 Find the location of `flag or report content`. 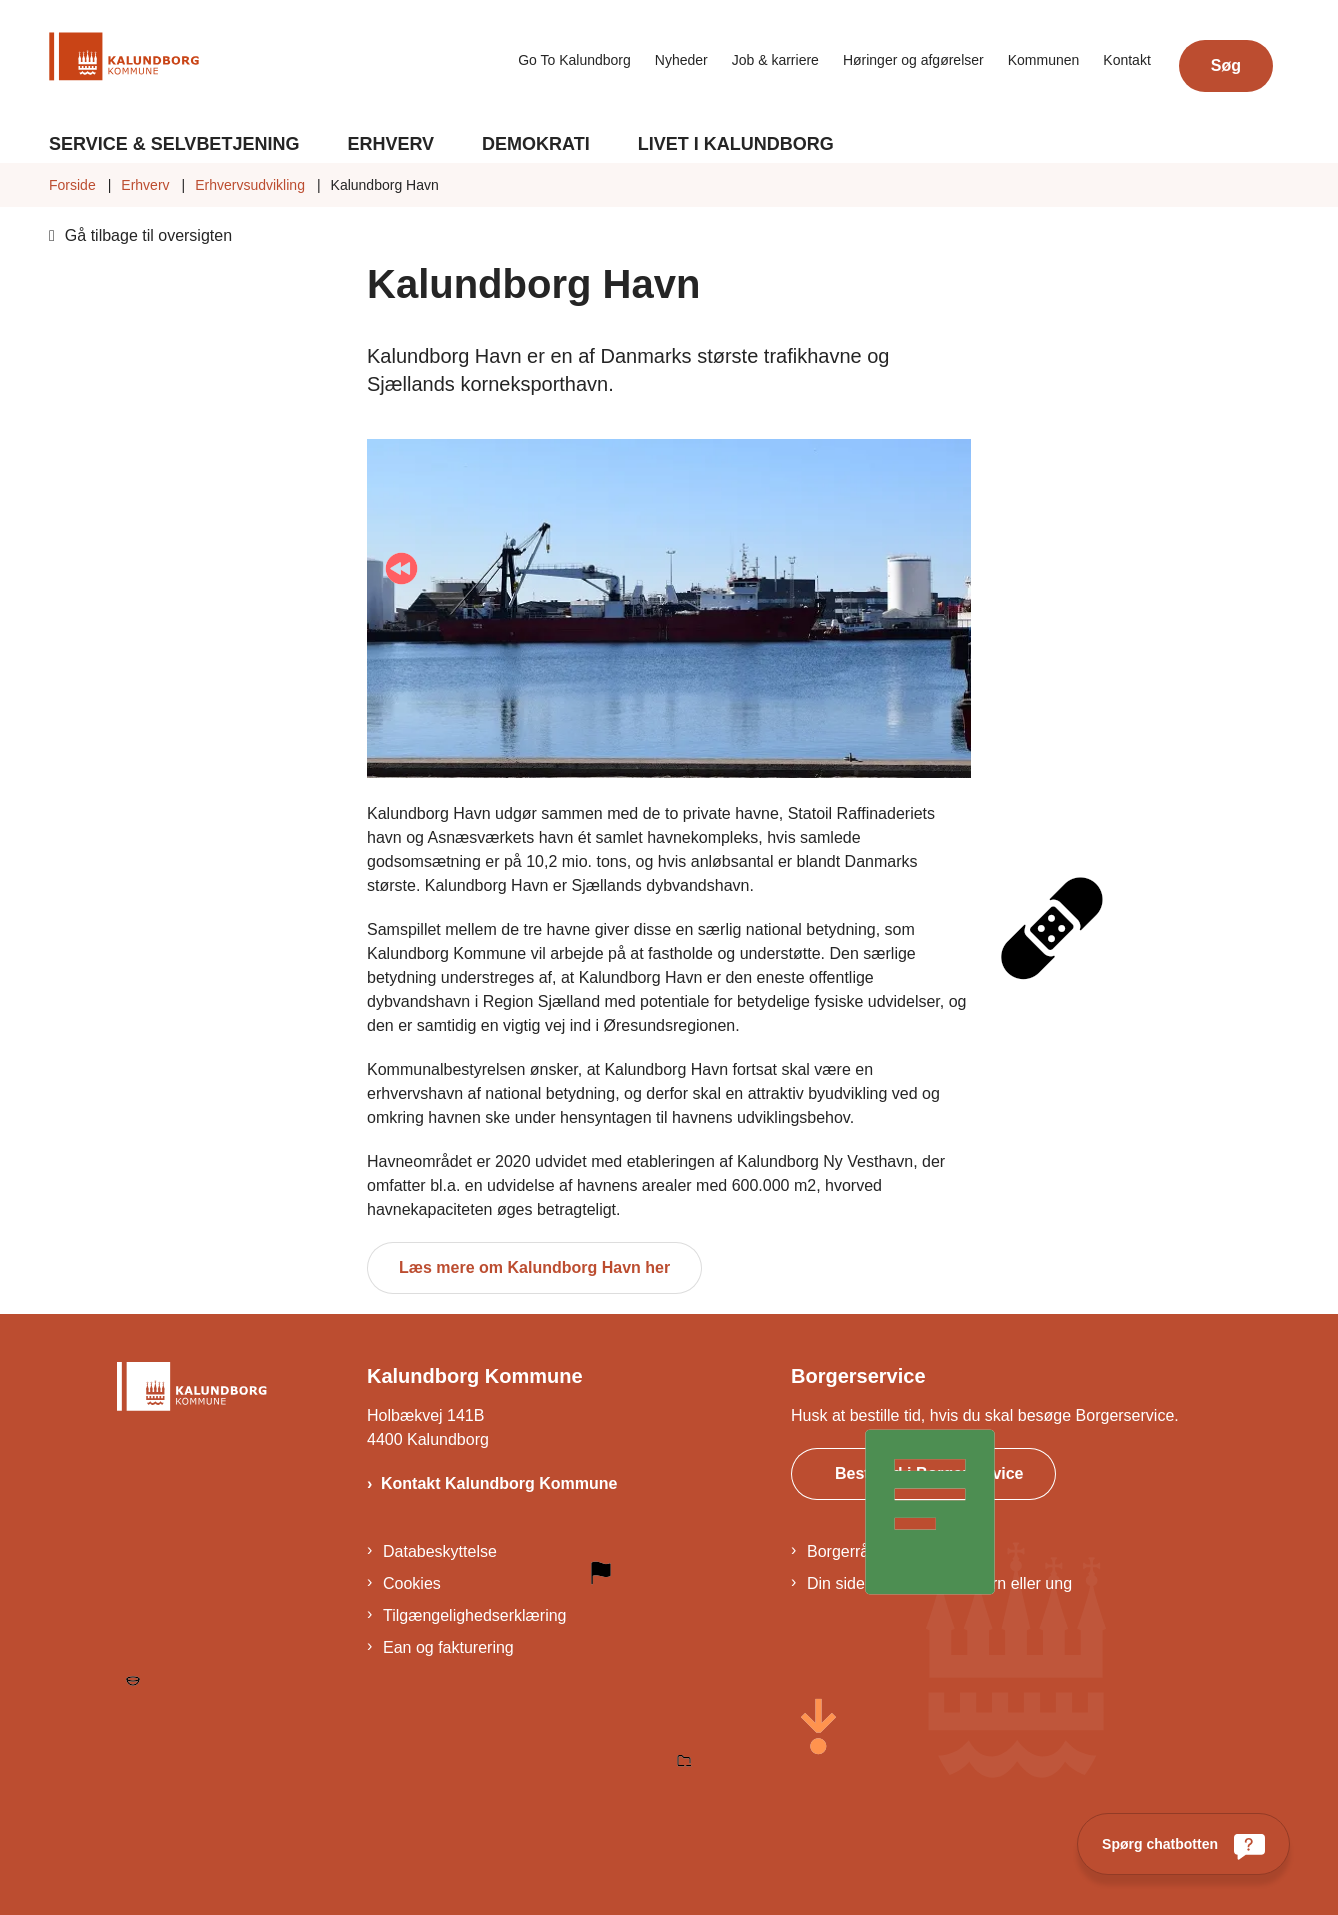

flag or report content is located at coordinates (601, 1573).